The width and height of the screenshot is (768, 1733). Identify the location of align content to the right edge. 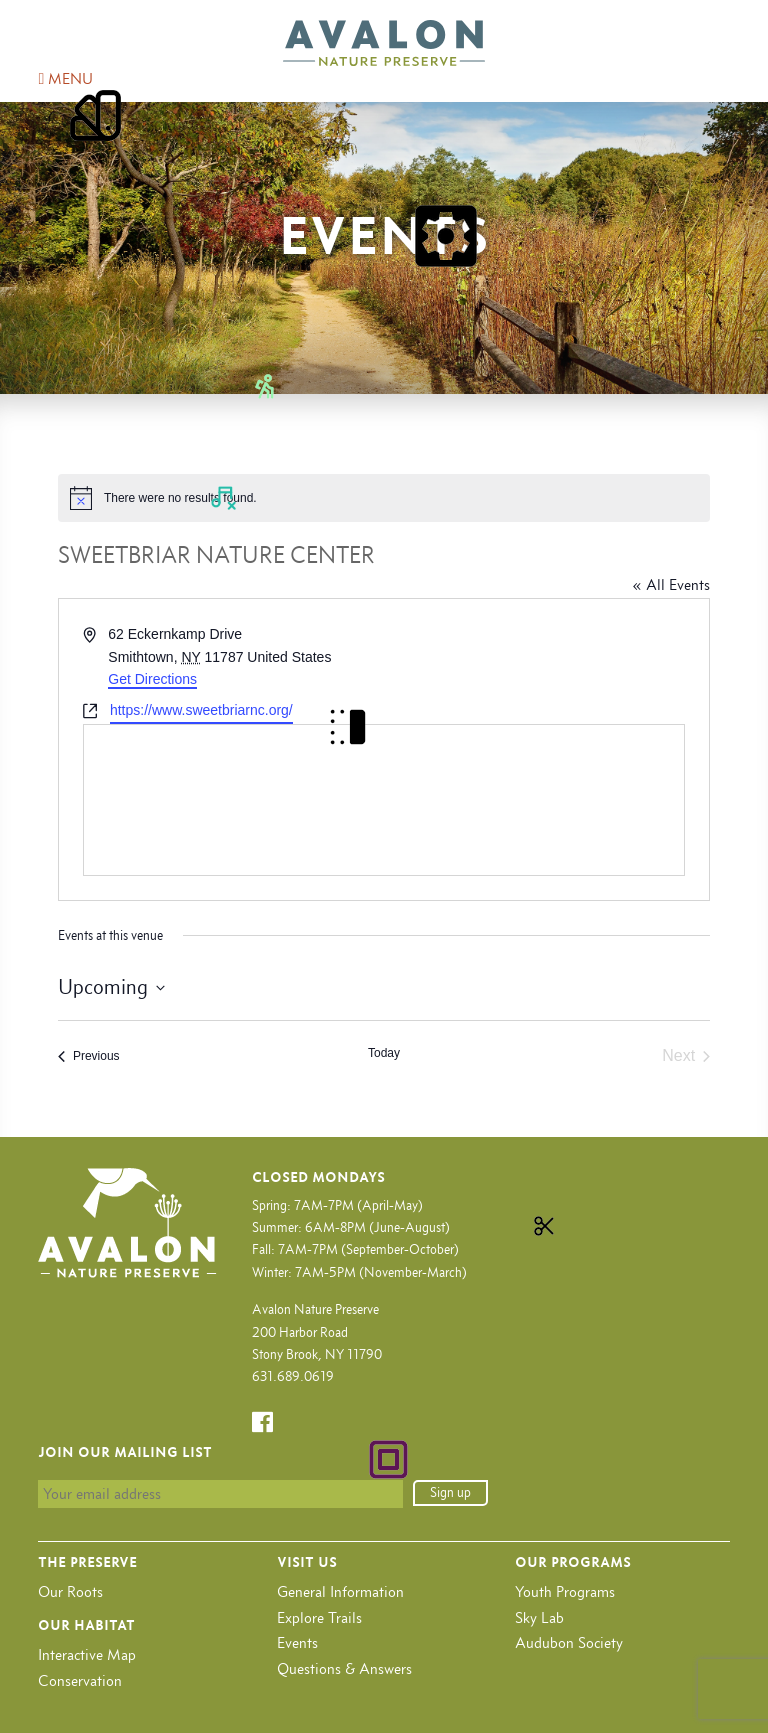
(348, 727).